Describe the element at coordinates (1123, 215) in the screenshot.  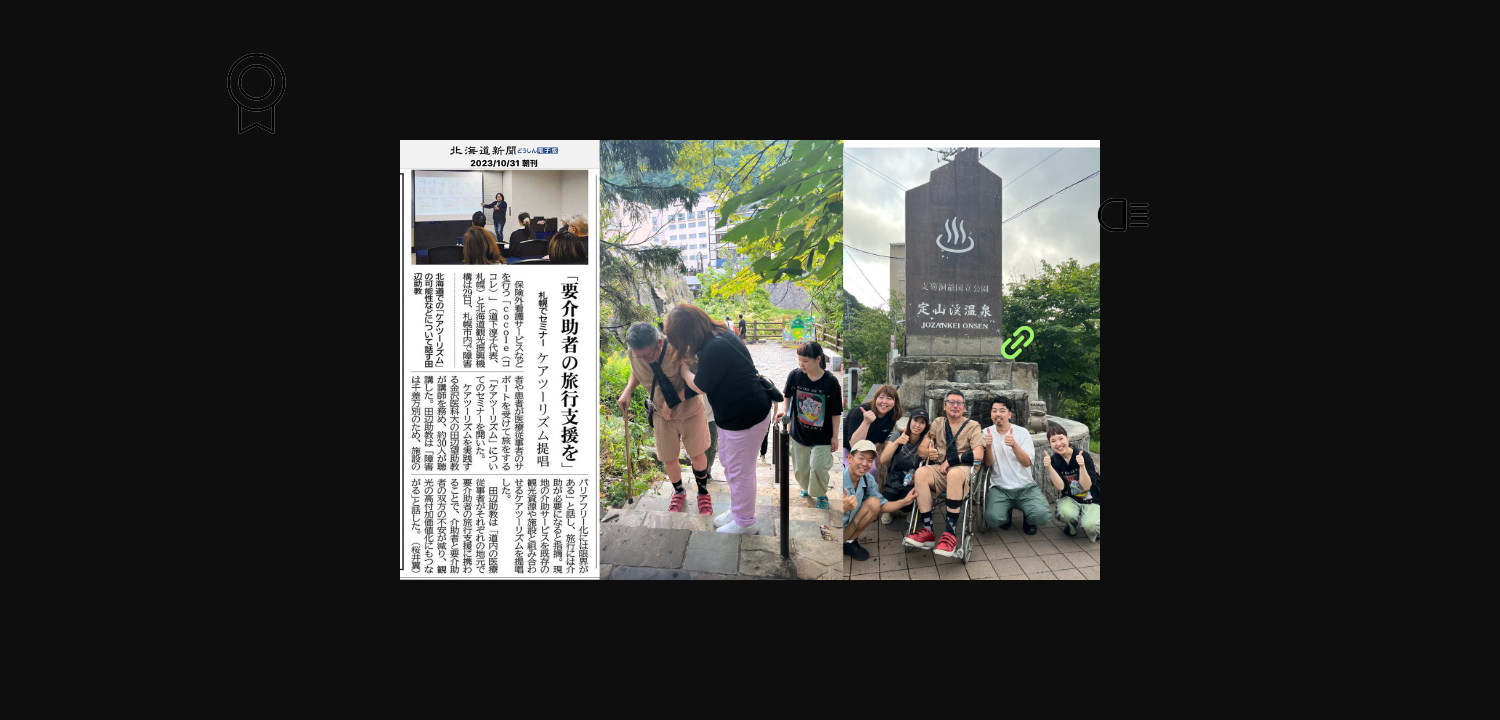
I see `toggle vehicle headlights on/off` at that location.